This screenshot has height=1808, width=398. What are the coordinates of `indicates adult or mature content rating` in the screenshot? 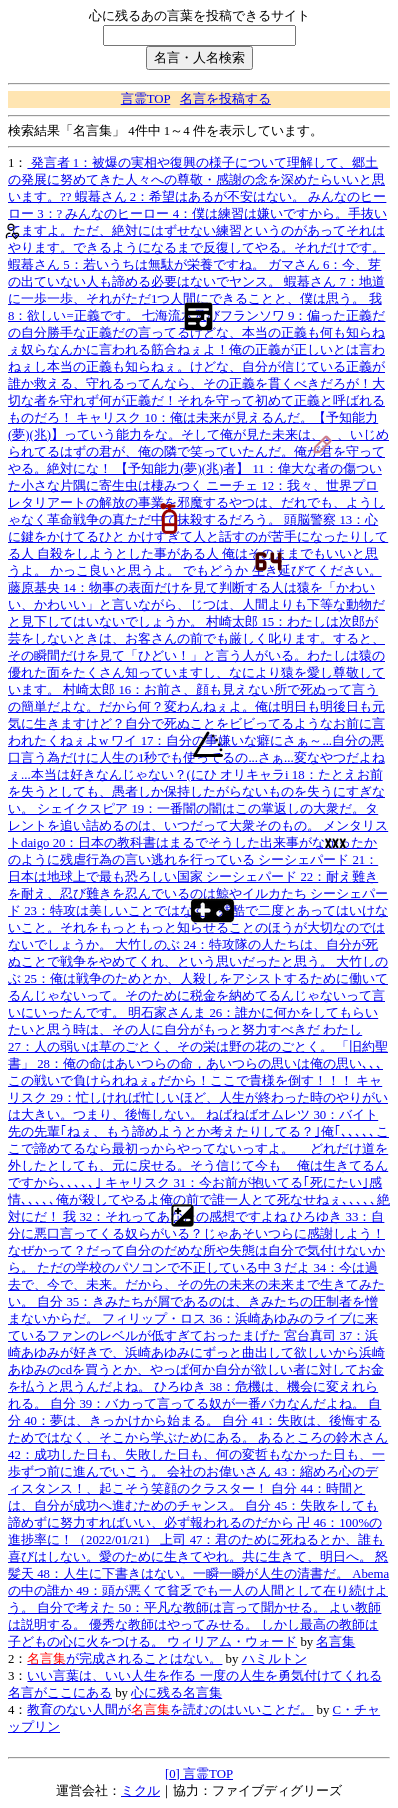 It's located at (335, 843).